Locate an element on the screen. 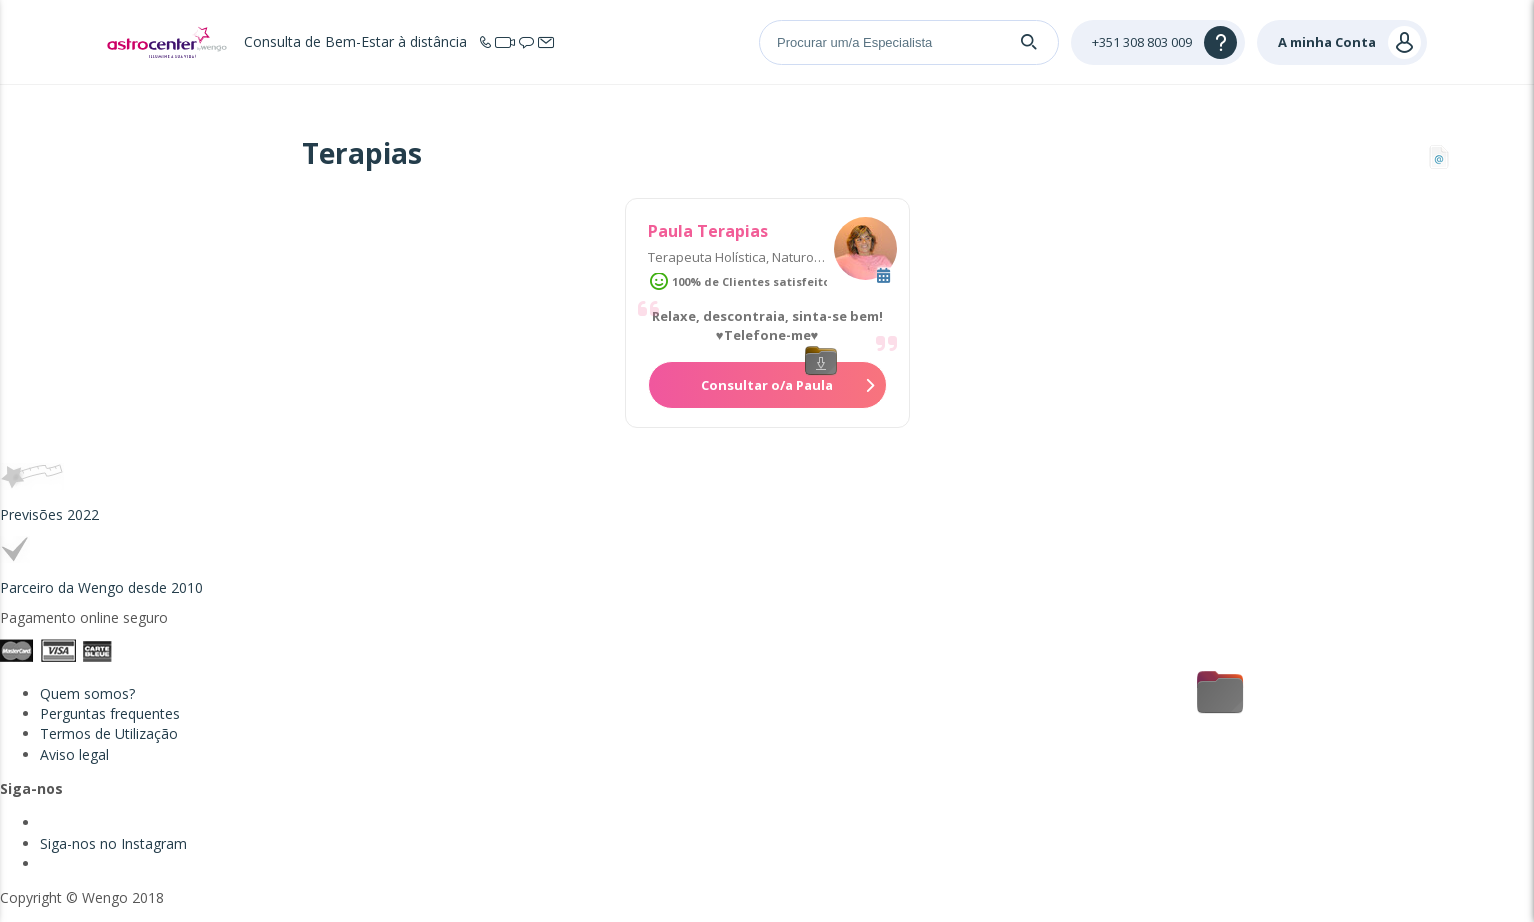  open a folder or directory is located at coordinates (1220, 692).